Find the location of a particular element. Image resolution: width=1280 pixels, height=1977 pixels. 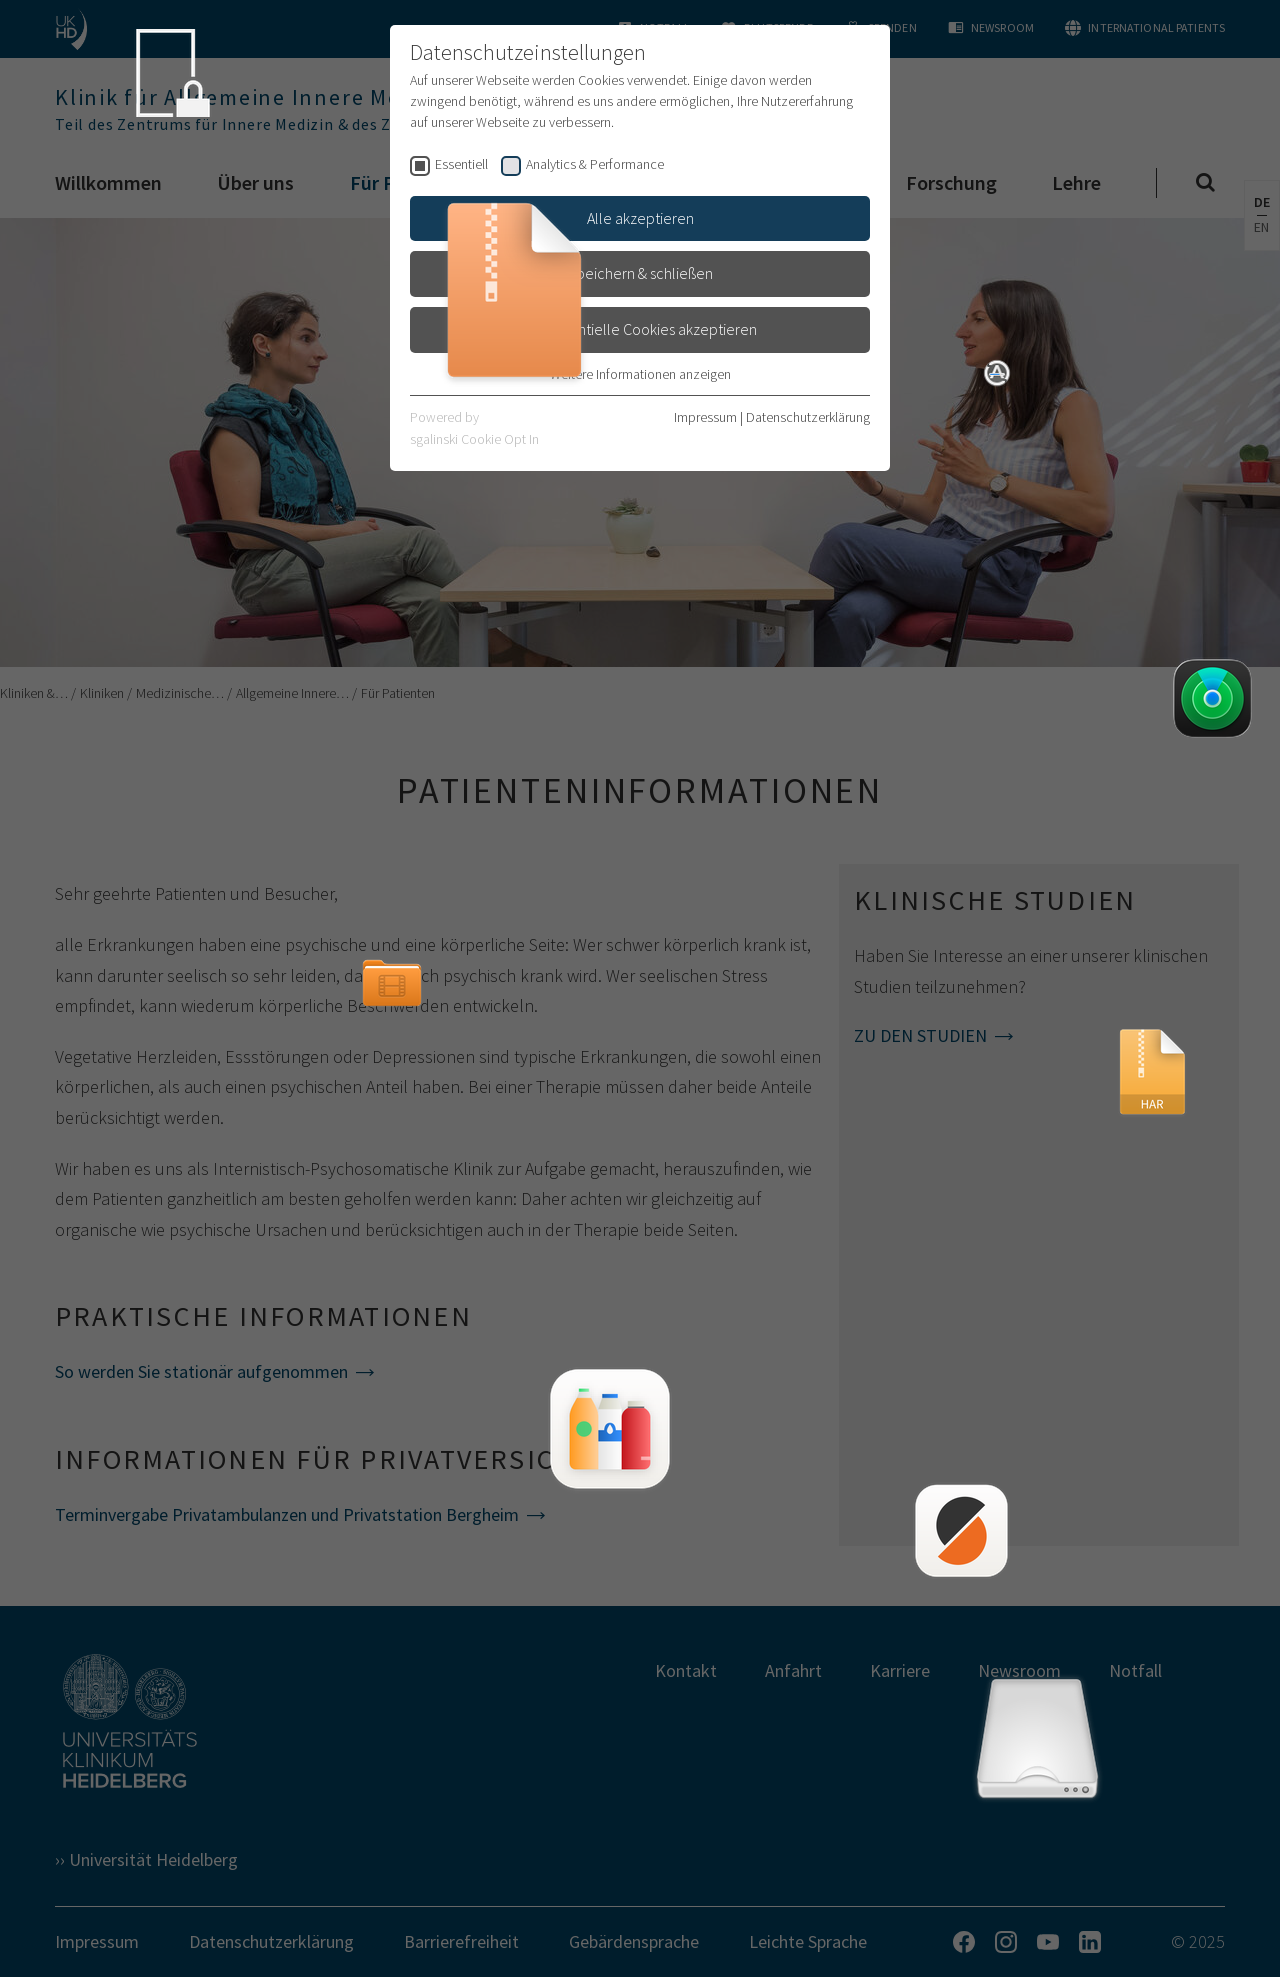

open PrusaSlicer 3D printing software is located at coordinates (961, 1530).